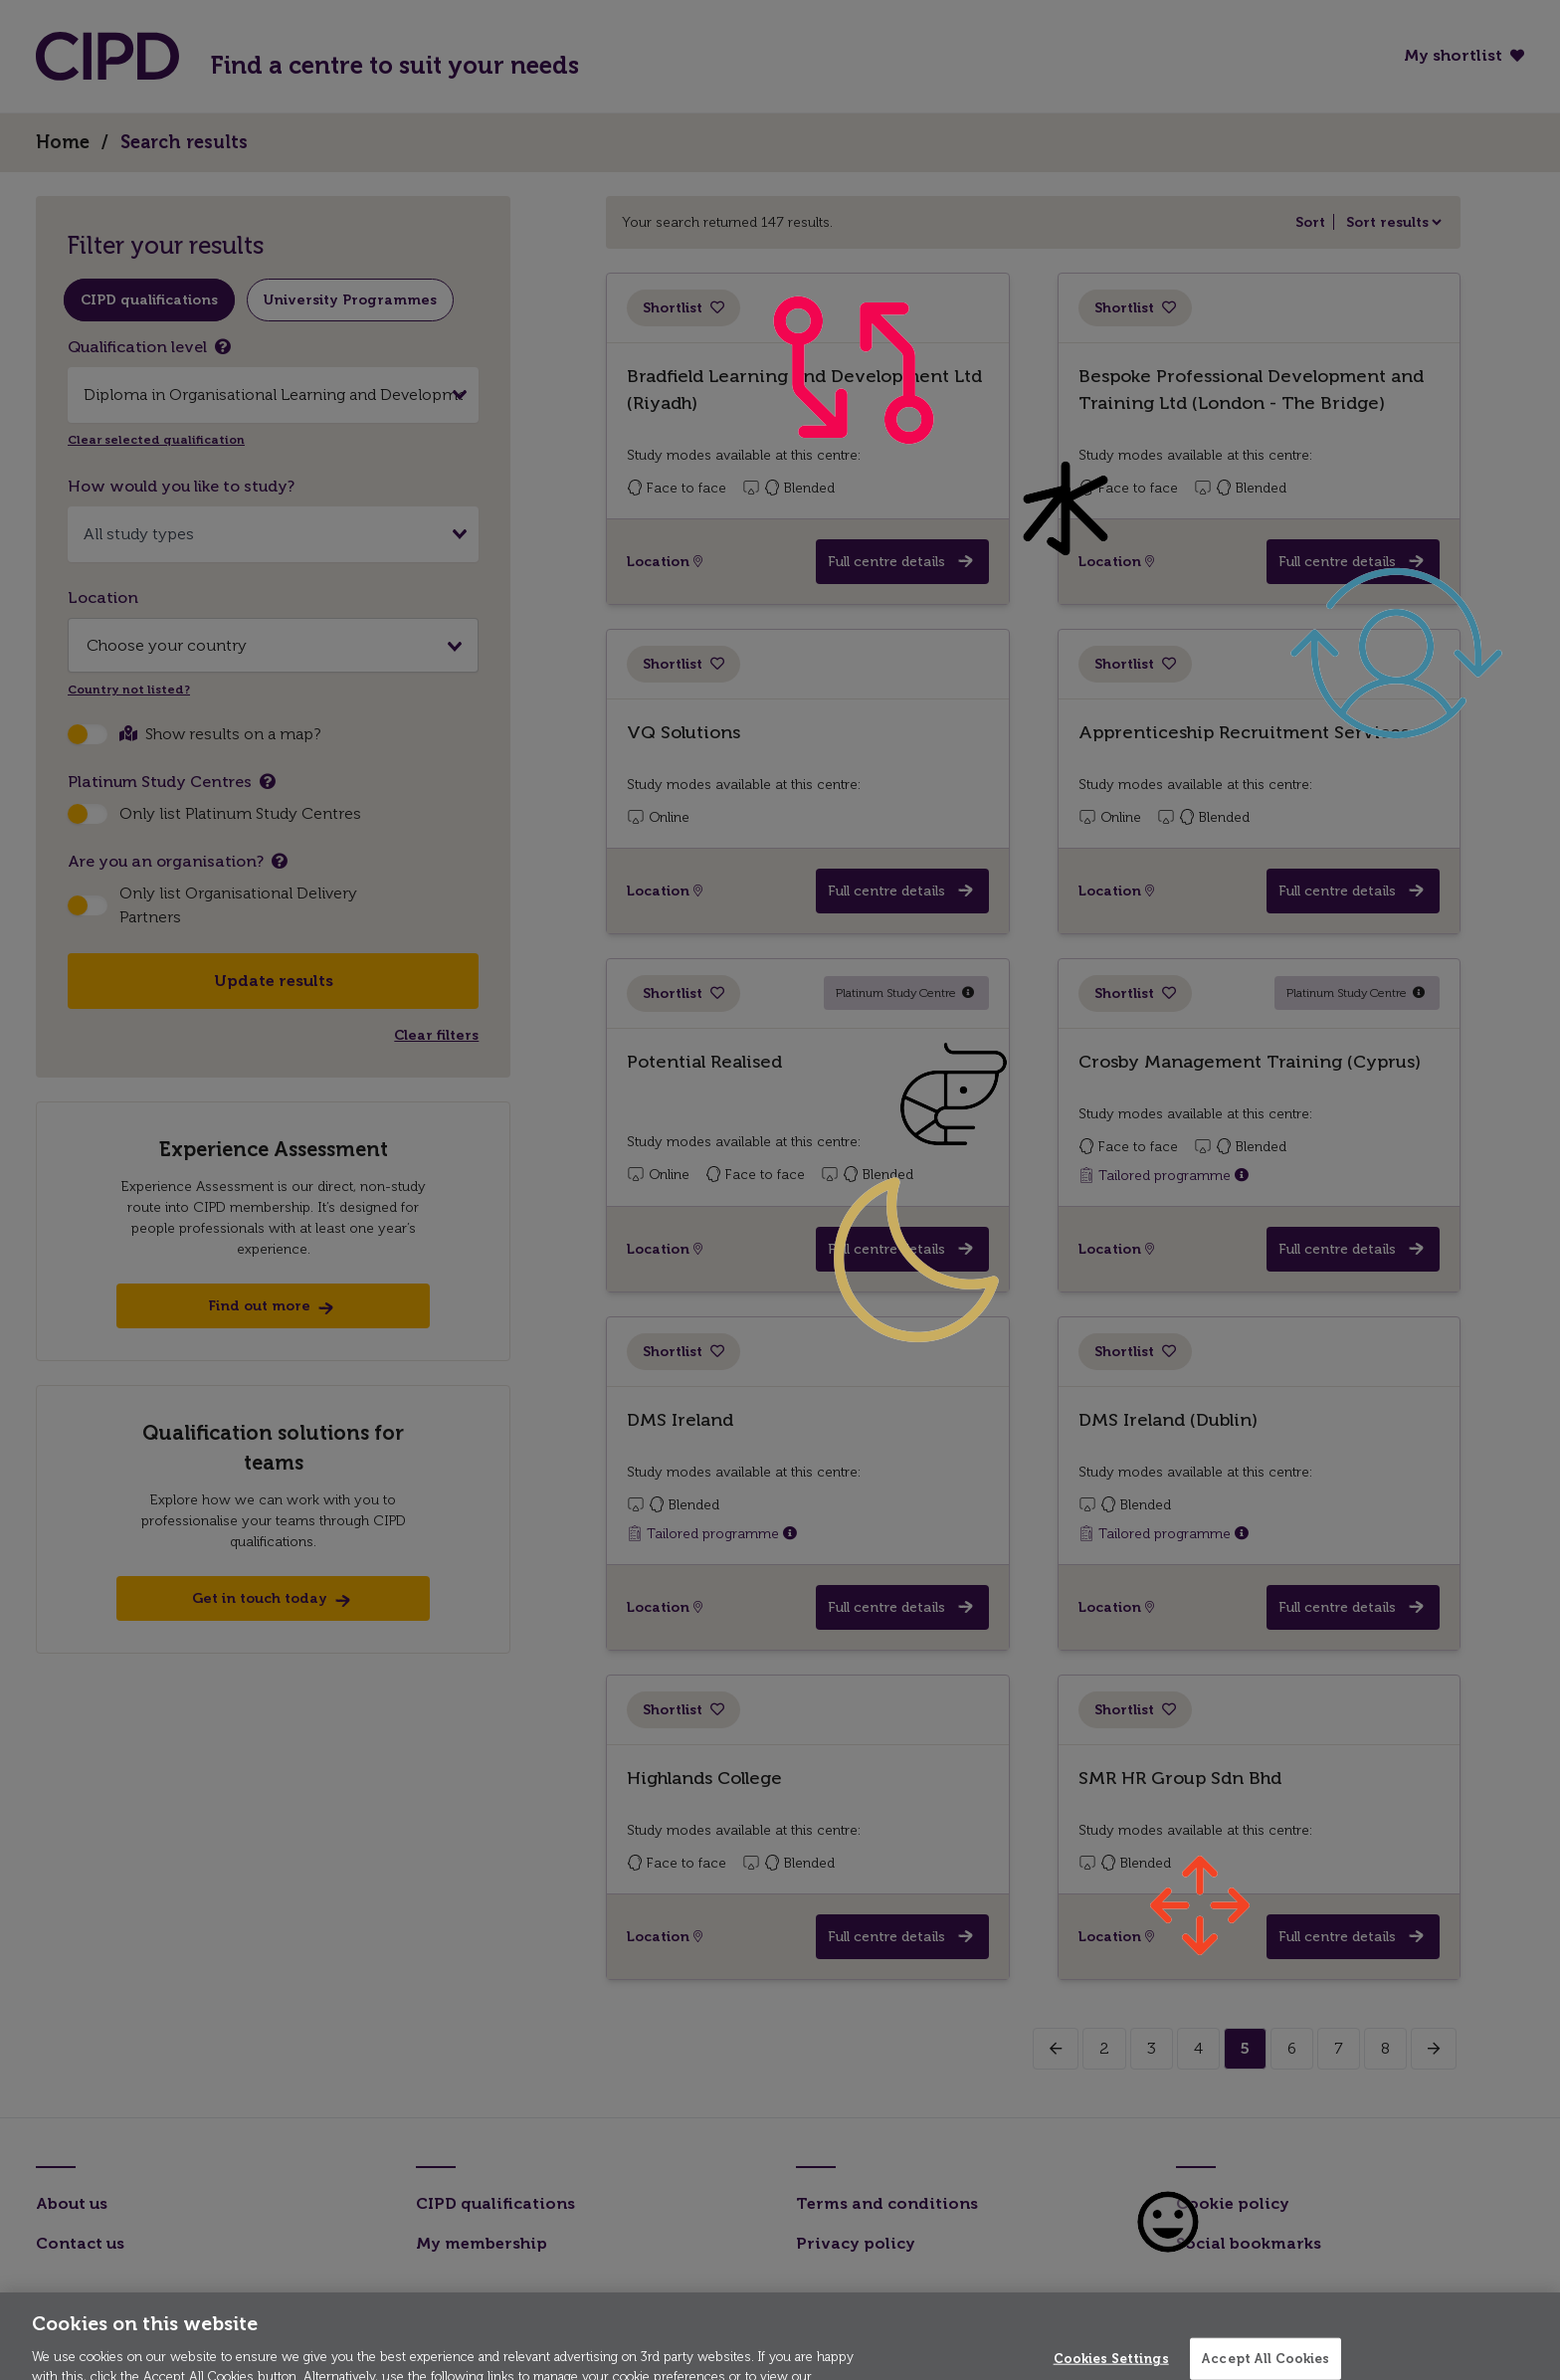  Describe the element at coordinates (1200, 1905) in the screenshot. I see `expand content in all directions` at that location.